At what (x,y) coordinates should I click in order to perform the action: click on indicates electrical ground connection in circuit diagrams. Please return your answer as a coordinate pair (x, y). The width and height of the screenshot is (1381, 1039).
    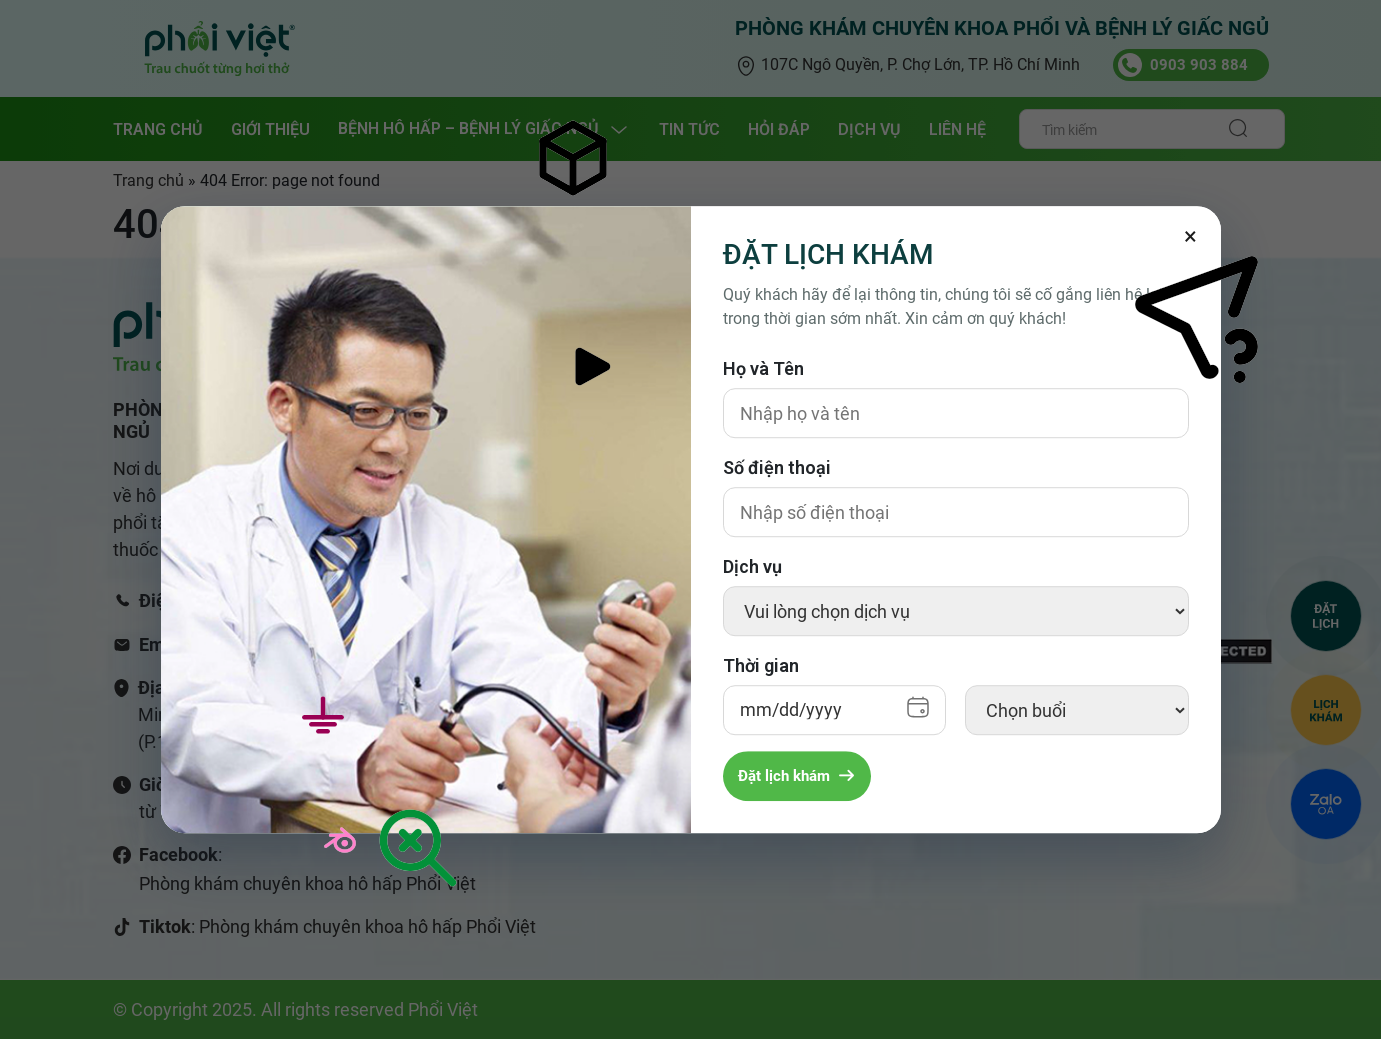
    Looking at the image, I should click on (323, 715).